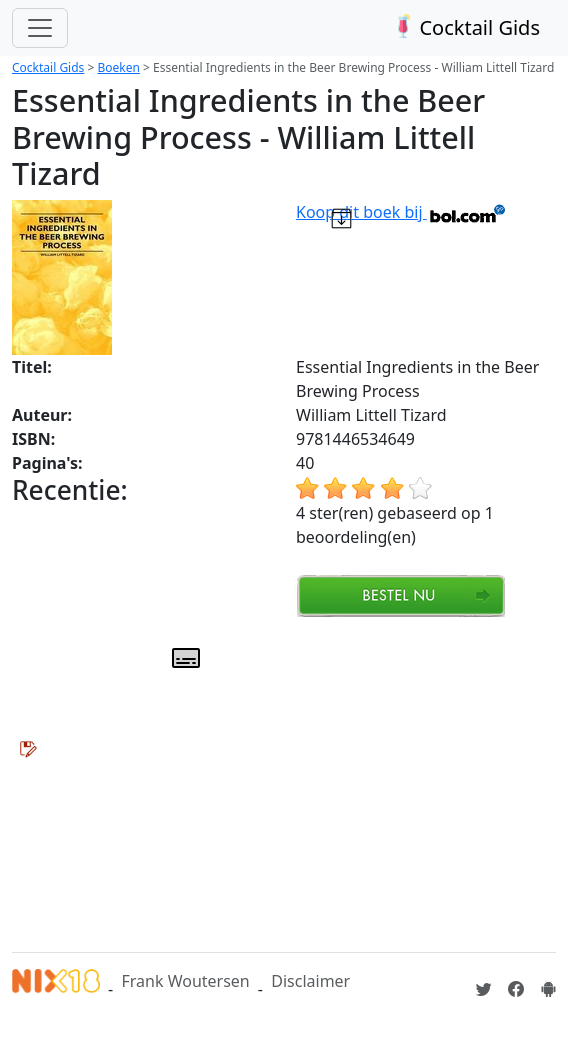  Describe the element at coordinates (341, 218) in the screenshot. I see `download to storage or archive` at that location.